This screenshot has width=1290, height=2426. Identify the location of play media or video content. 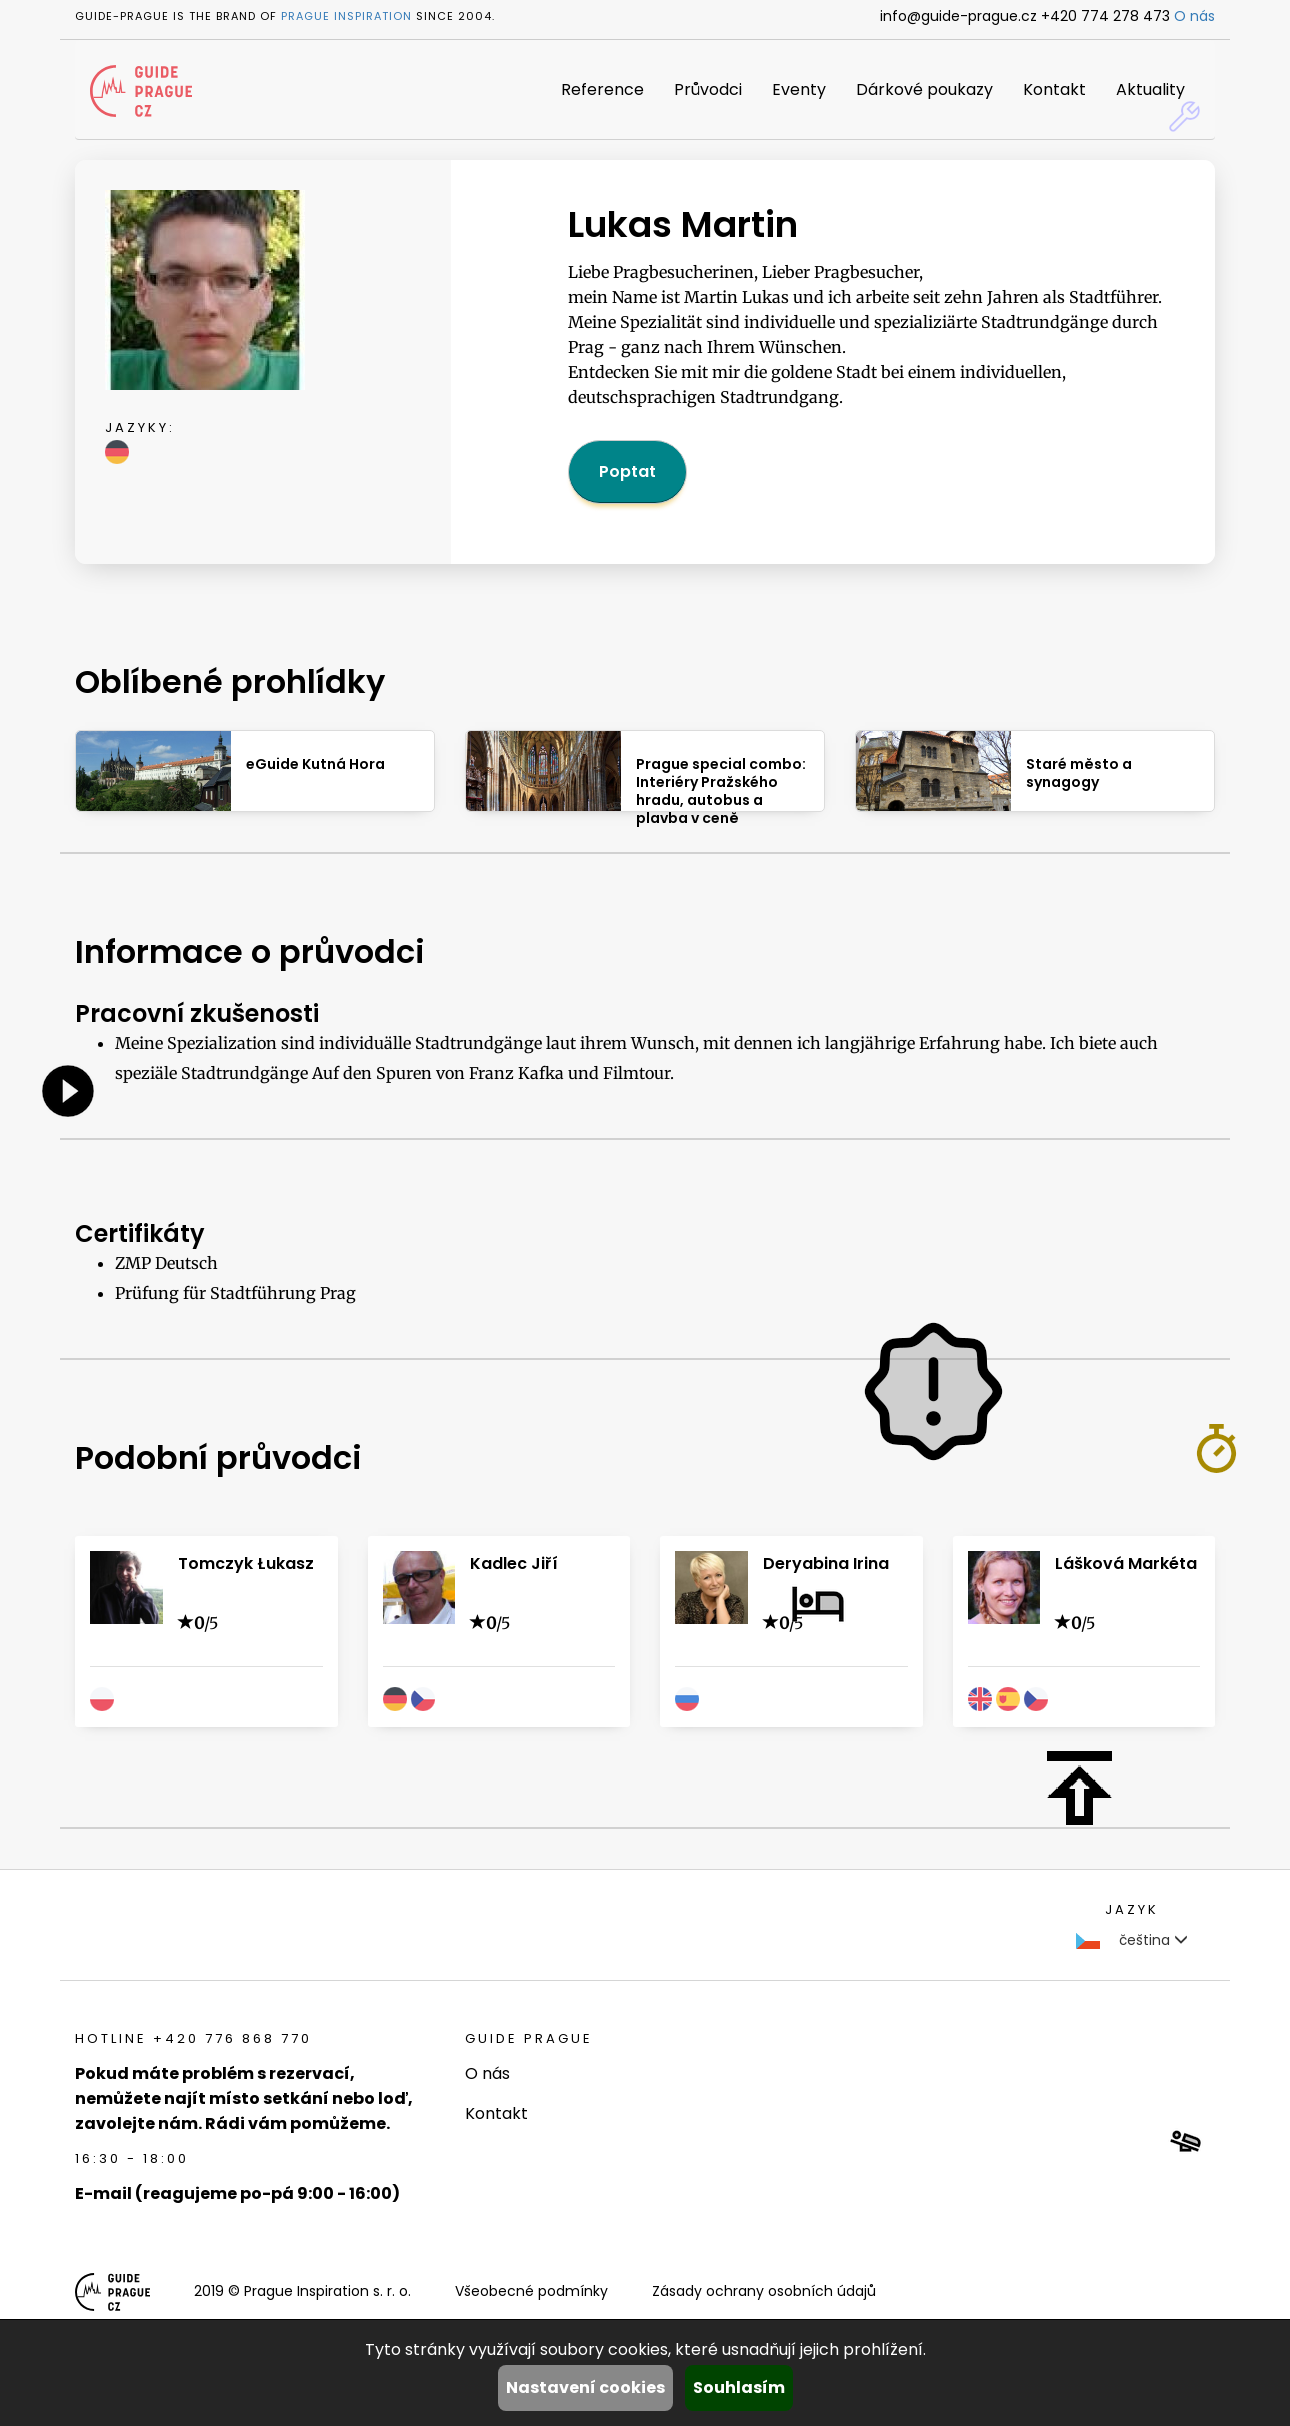
(68, 1091).